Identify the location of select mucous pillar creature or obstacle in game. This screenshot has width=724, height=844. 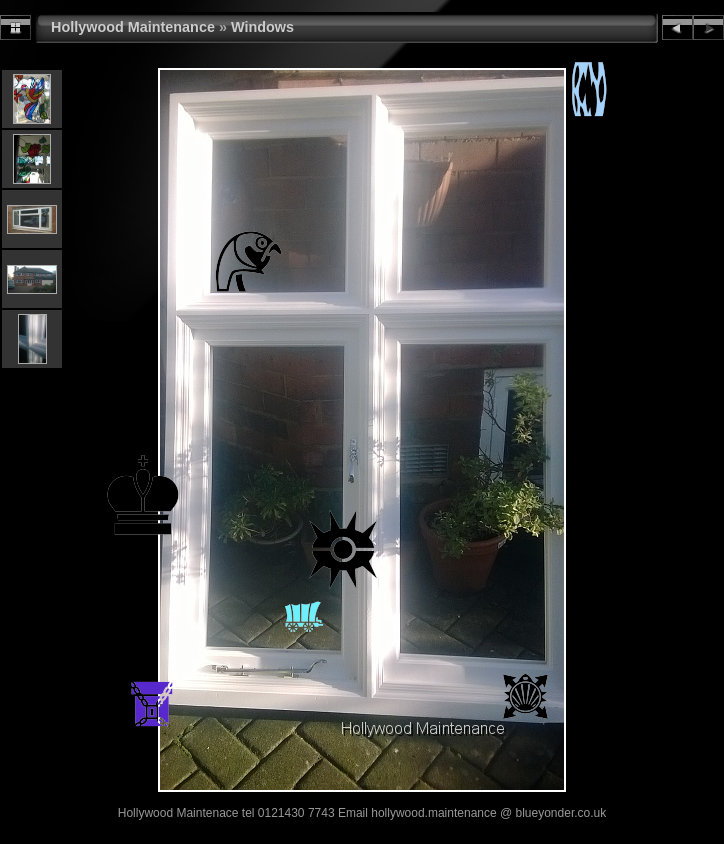
(589, 89).